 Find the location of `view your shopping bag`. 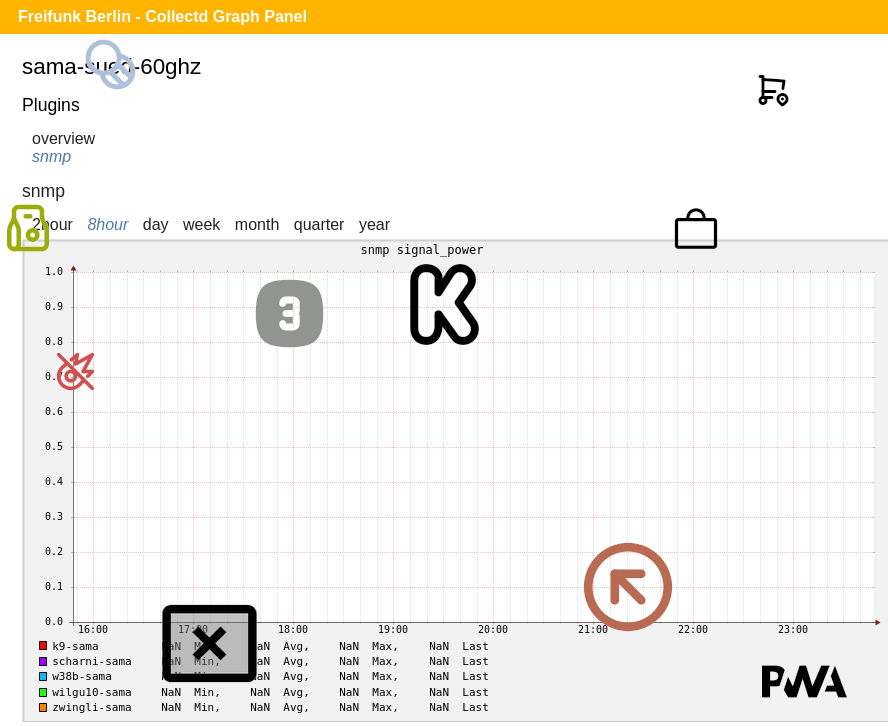

view your shopping bag is located at coordinates (28, 228).